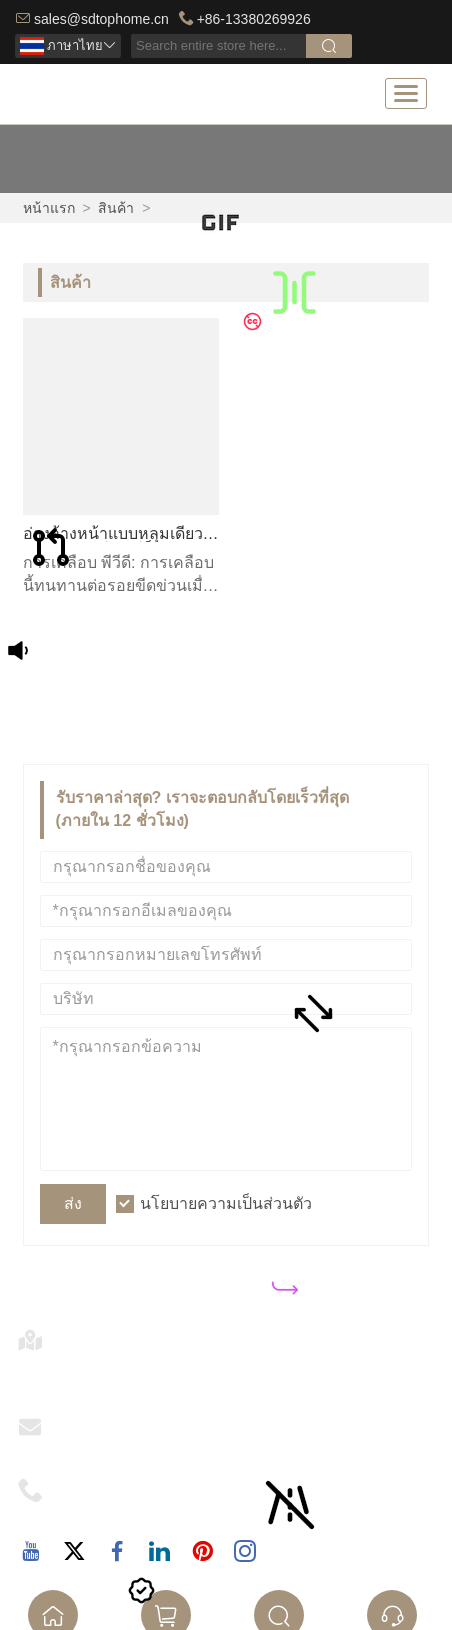  What do you see at coordinates (220, 222) in the screenshot?
I see `insert a gif into your message` at bounding box center [220, 222].